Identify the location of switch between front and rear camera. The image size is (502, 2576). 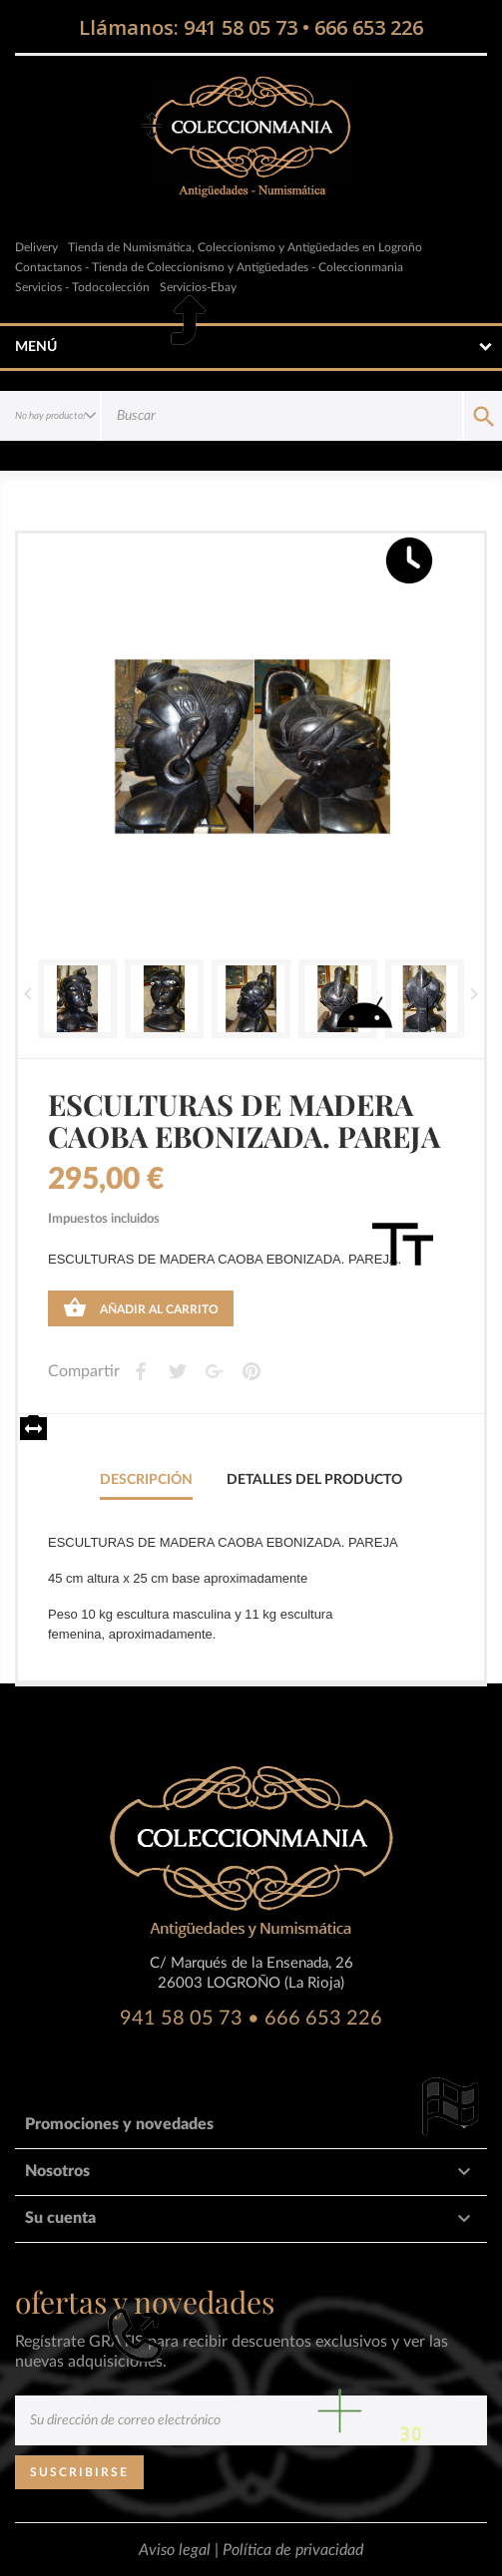
(33, 1428).